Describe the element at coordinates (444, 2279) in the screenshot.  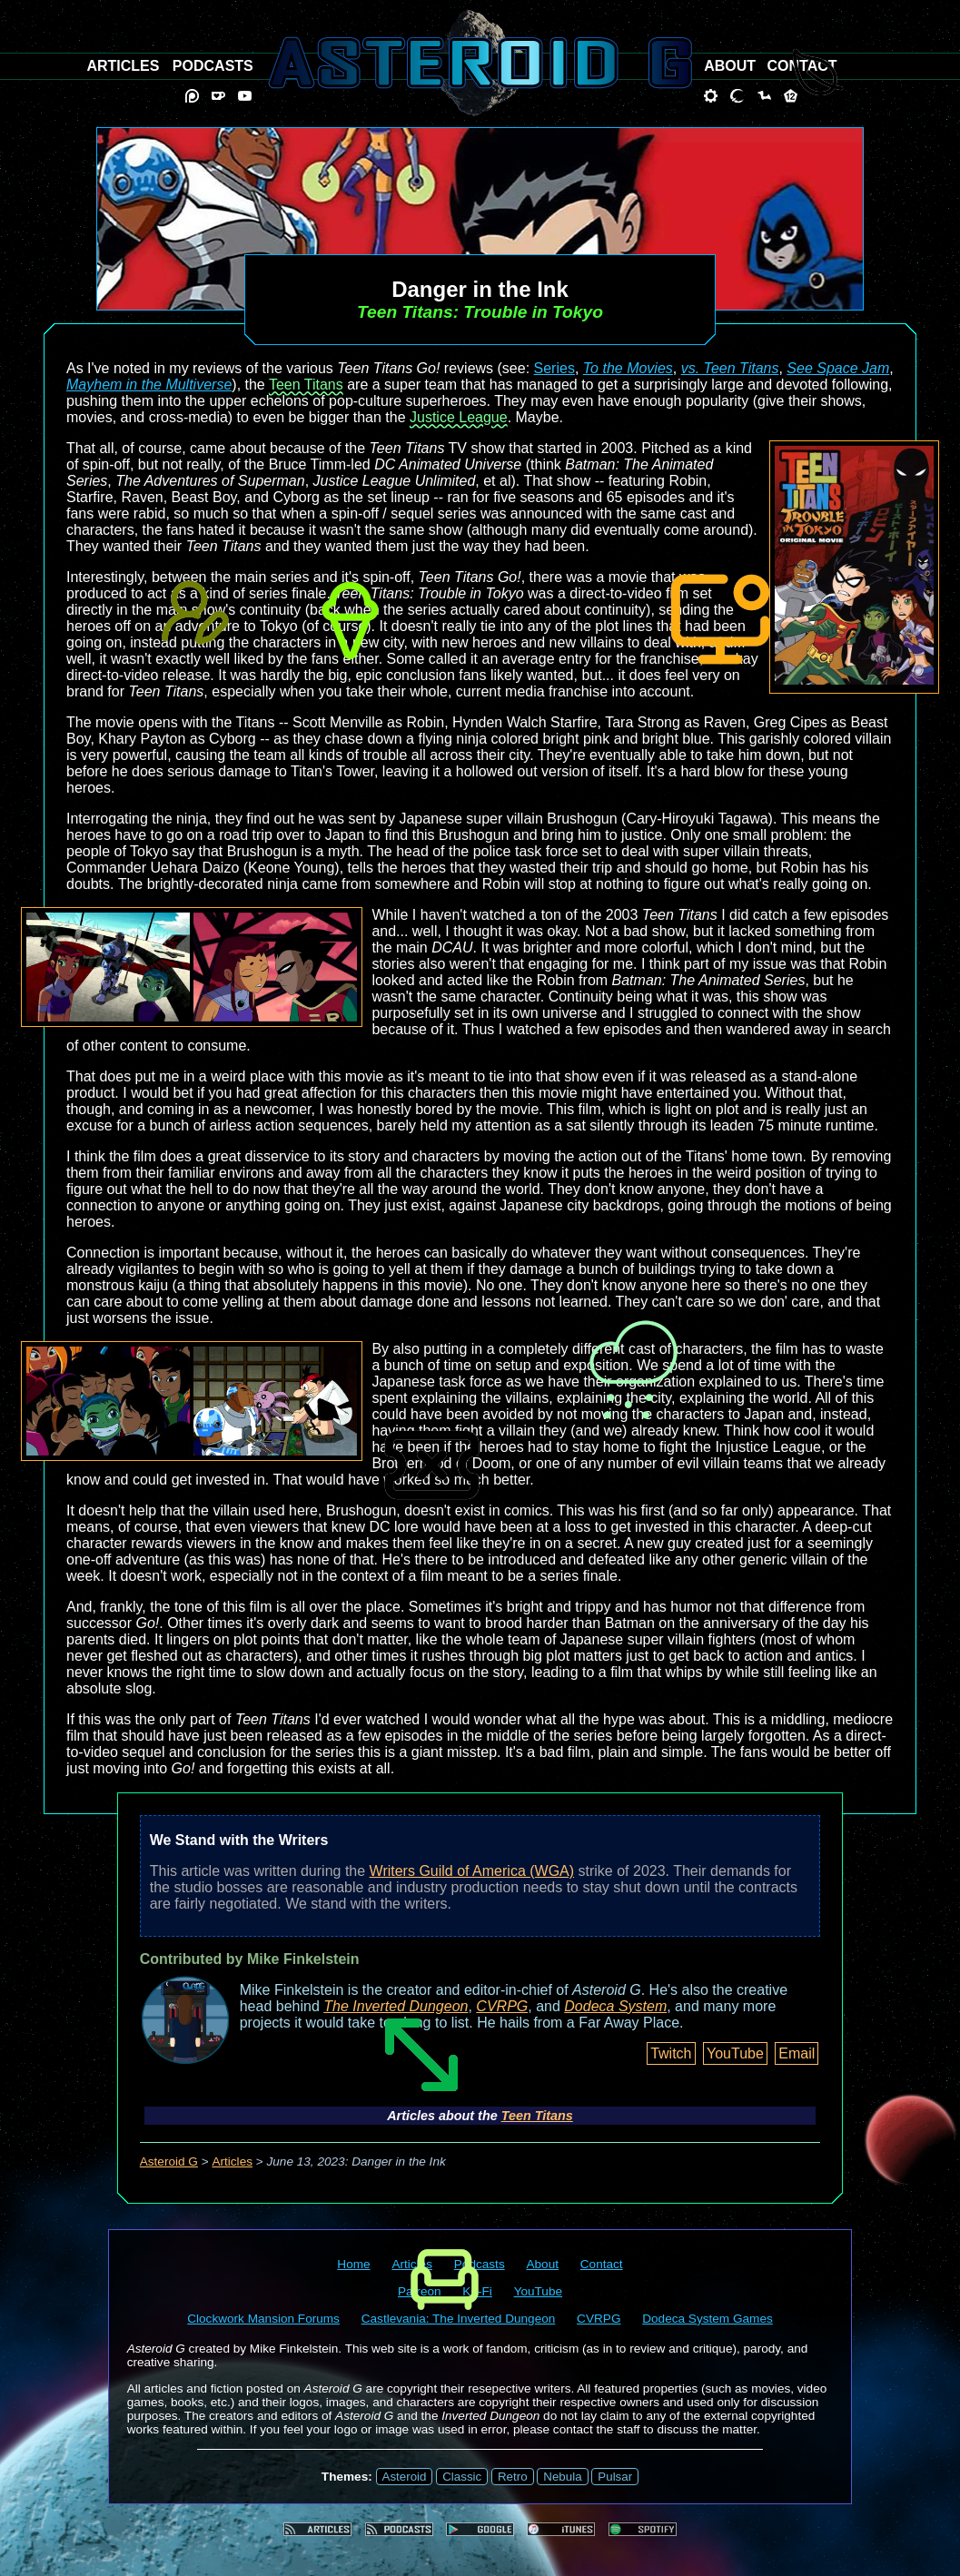
I see `browse furniture or home decor items` at that location.